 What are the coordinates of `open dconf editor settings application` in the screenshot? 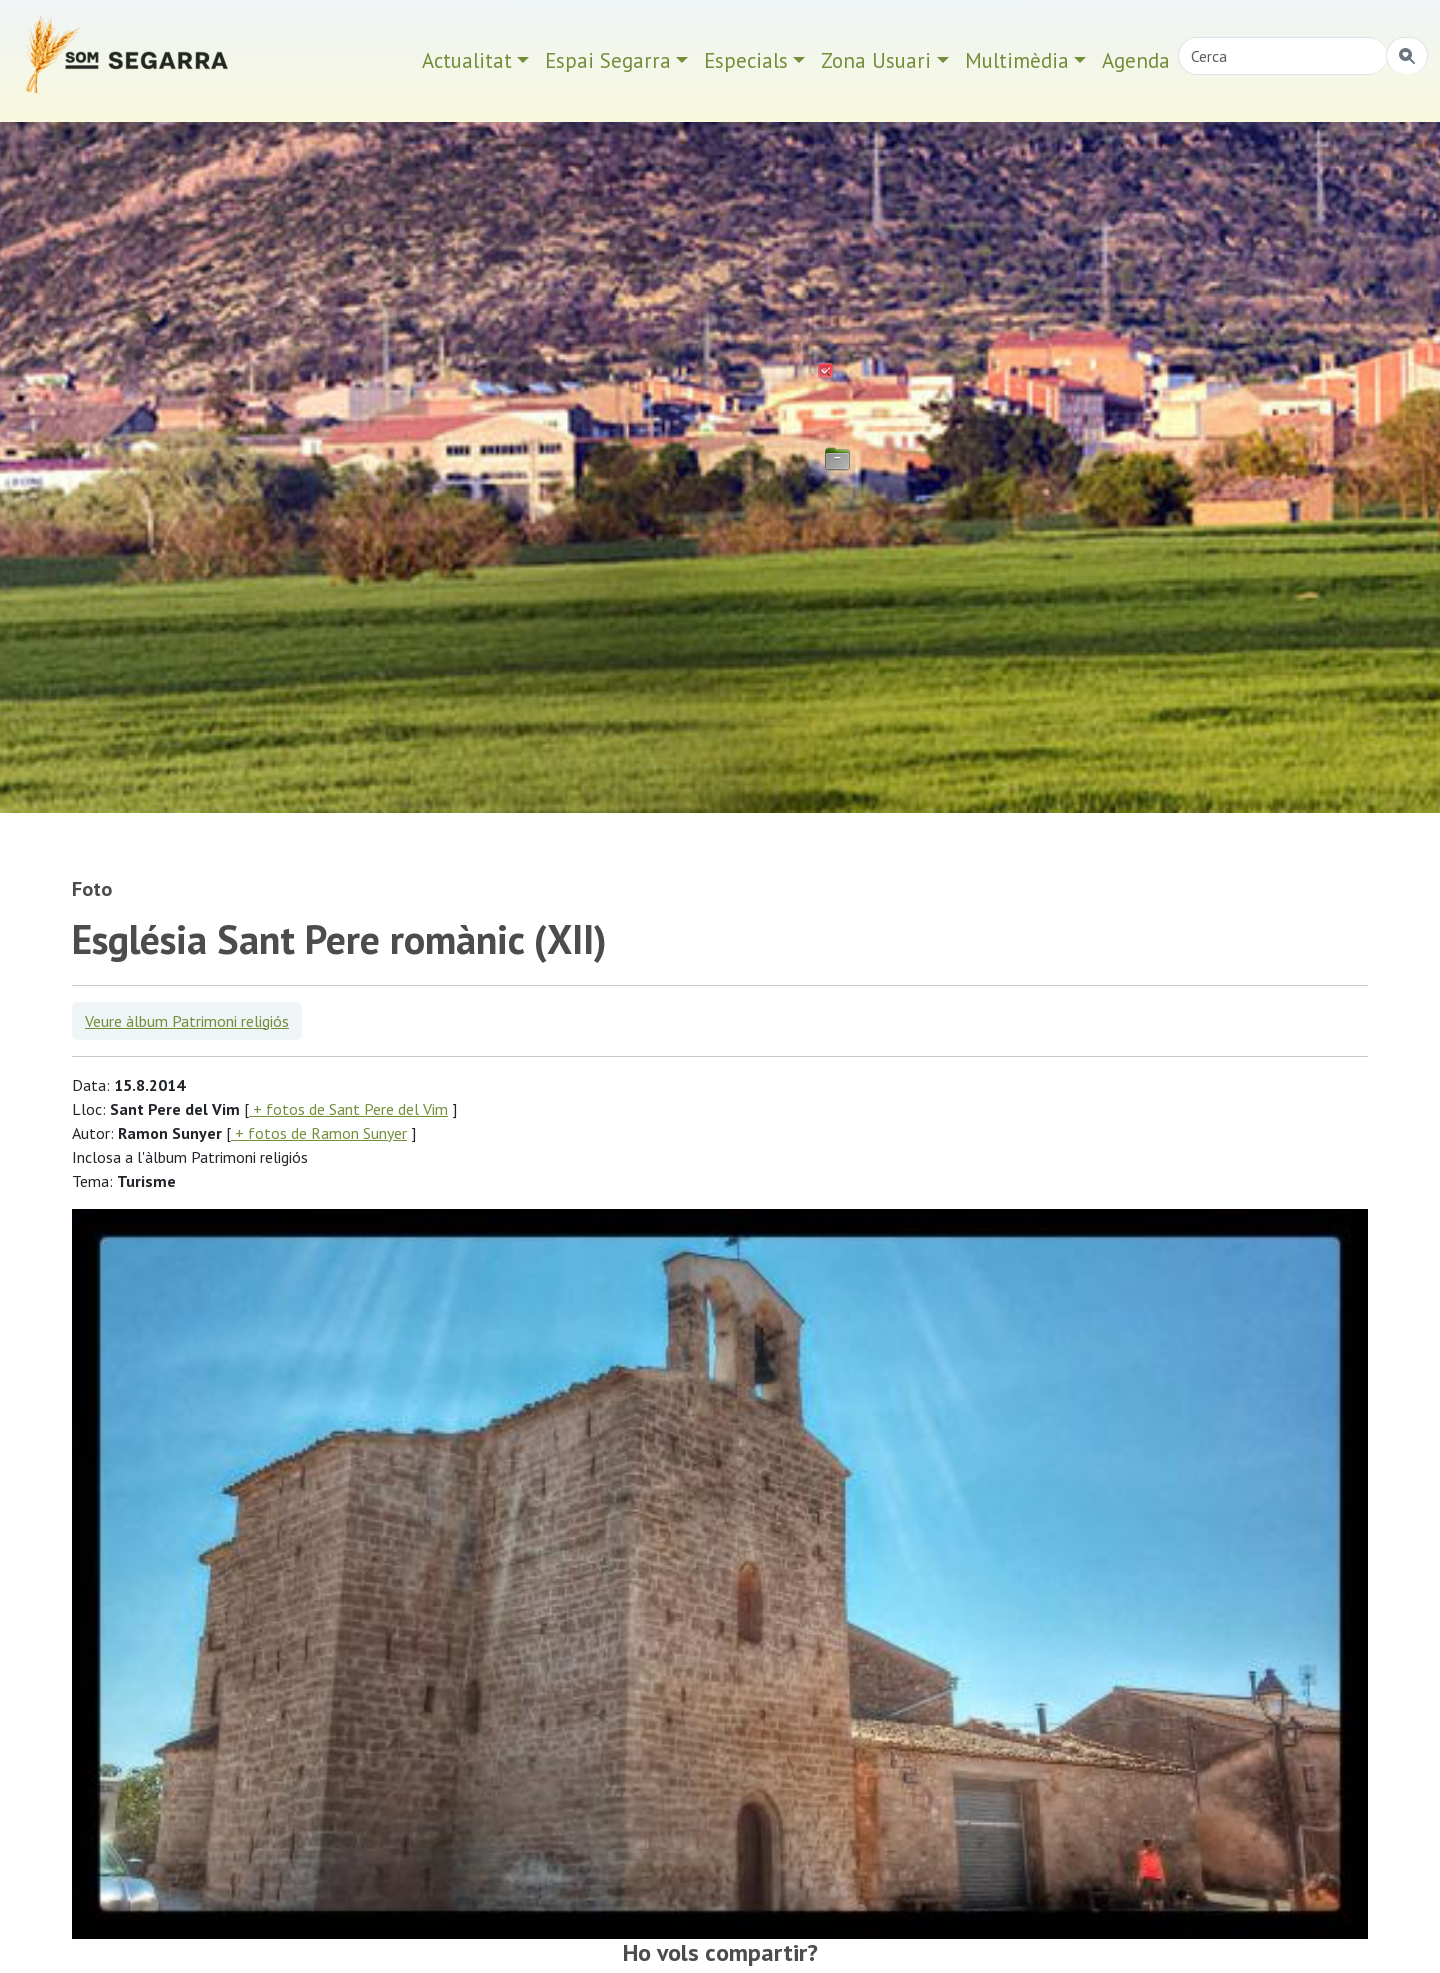 It's located at (825, 370).